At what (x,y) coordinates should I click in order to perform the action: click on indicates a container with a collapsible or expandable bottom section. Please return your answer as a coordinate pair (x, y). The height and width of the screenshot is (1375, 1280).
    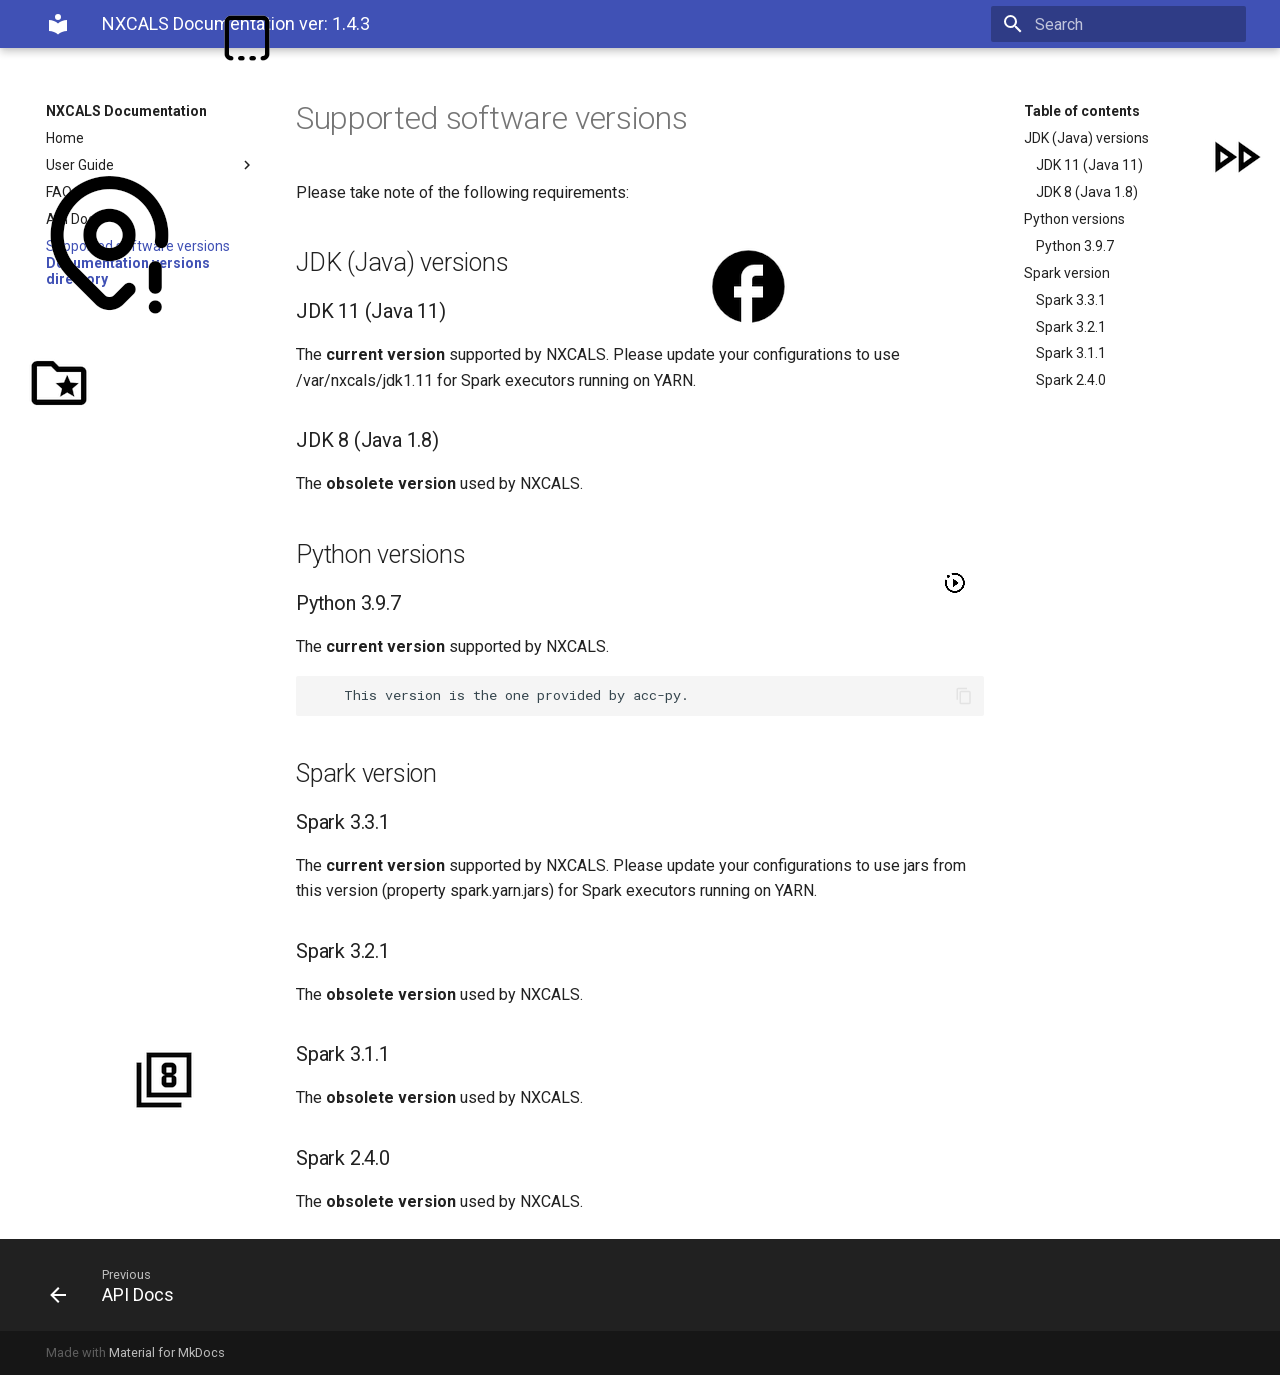
    Looking at the image, I should click on (247, 38).